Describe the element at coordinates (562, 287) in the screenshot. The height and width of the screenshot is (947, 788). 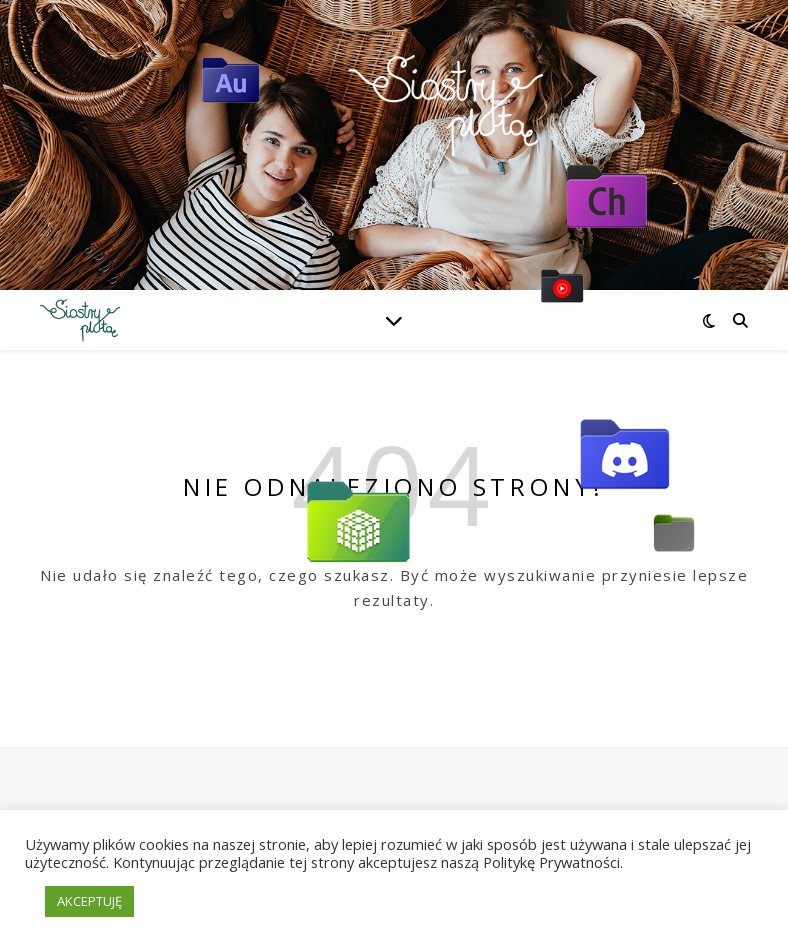
I see `open youtube music downloads folder` at that location.